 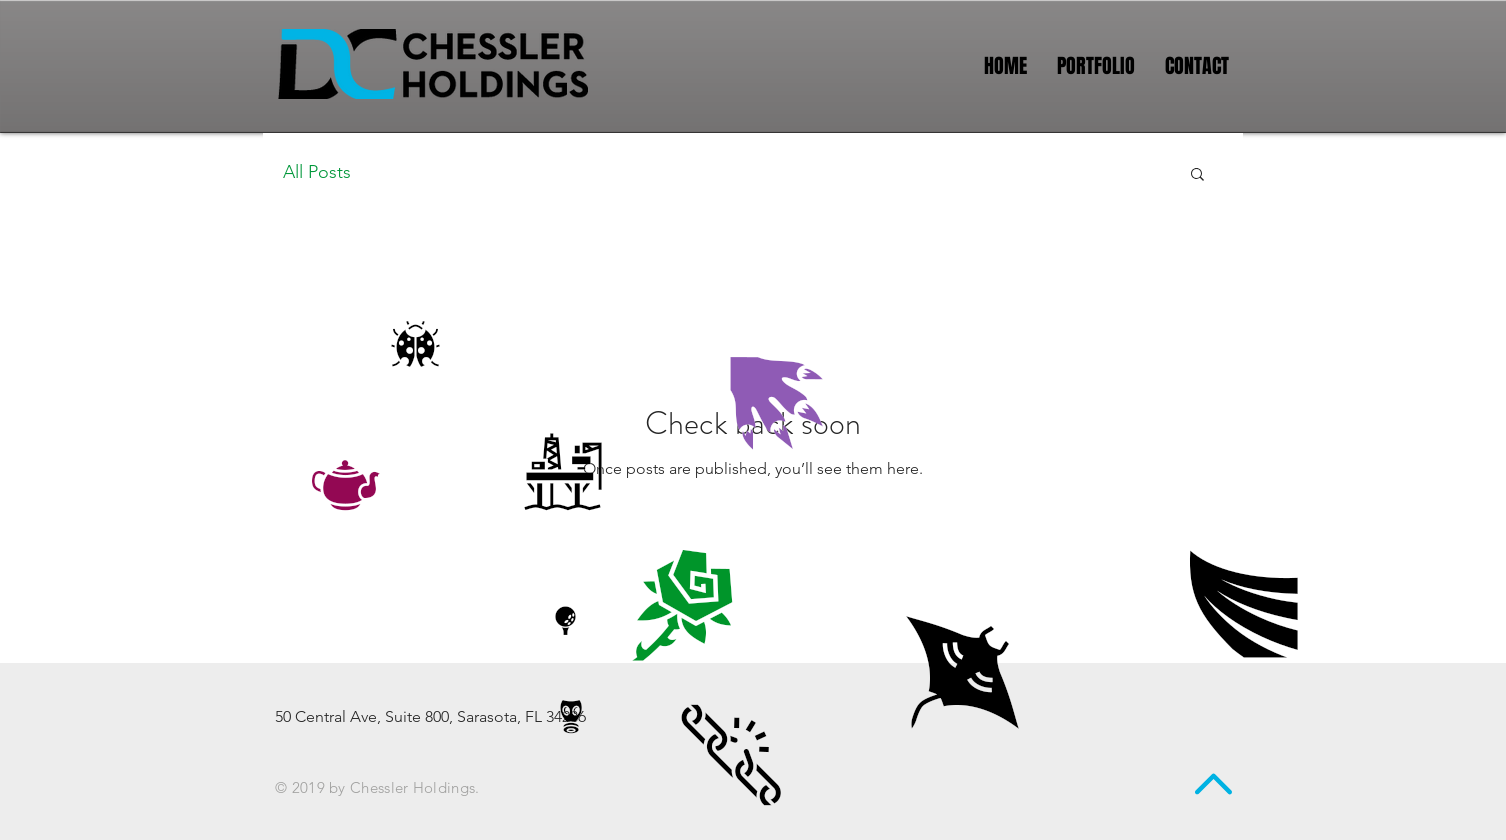 What do you see at coordinates (1244, 604) in the screenshot?
I see `indicates windy weather conditions` at bounding box center [1244, 604].